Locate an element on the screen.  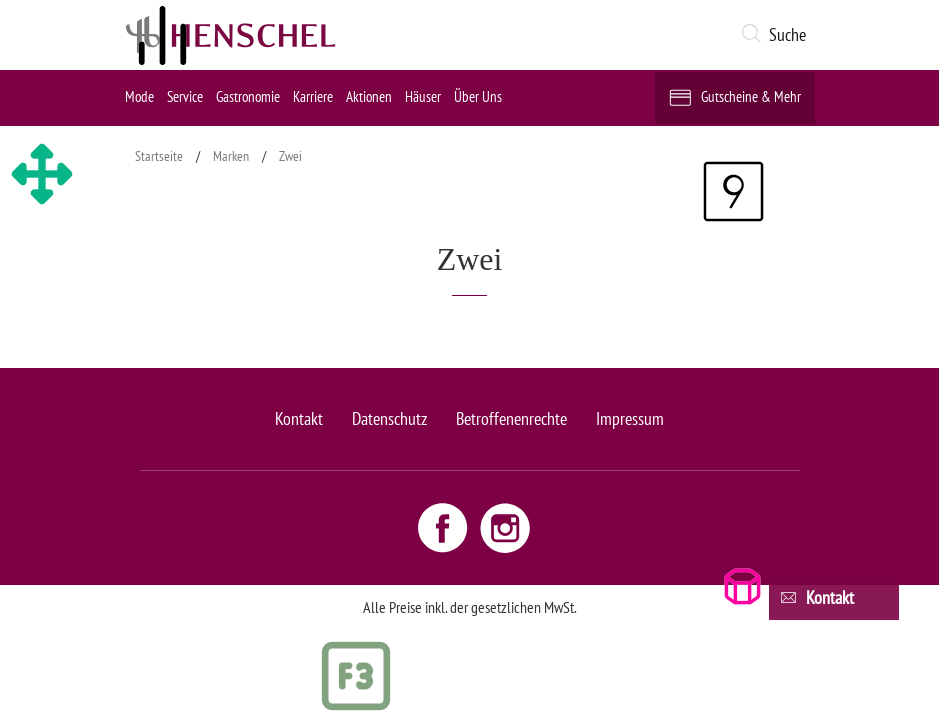
press F3 keyboard shortcut is located at coordinates (356, 676).